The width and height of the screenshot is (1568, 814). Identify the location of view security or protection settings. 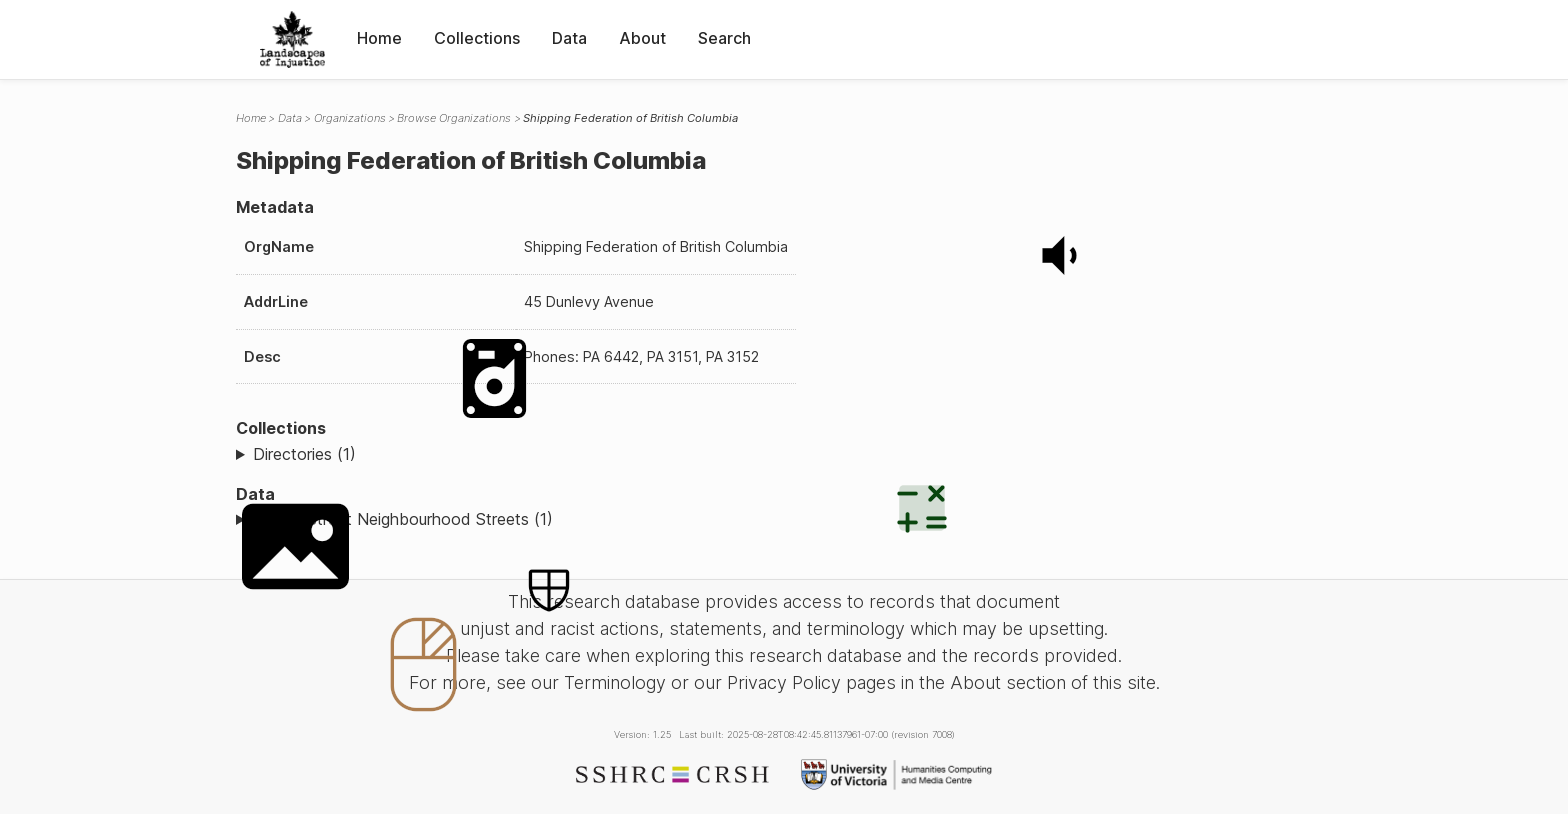
(549, 588).